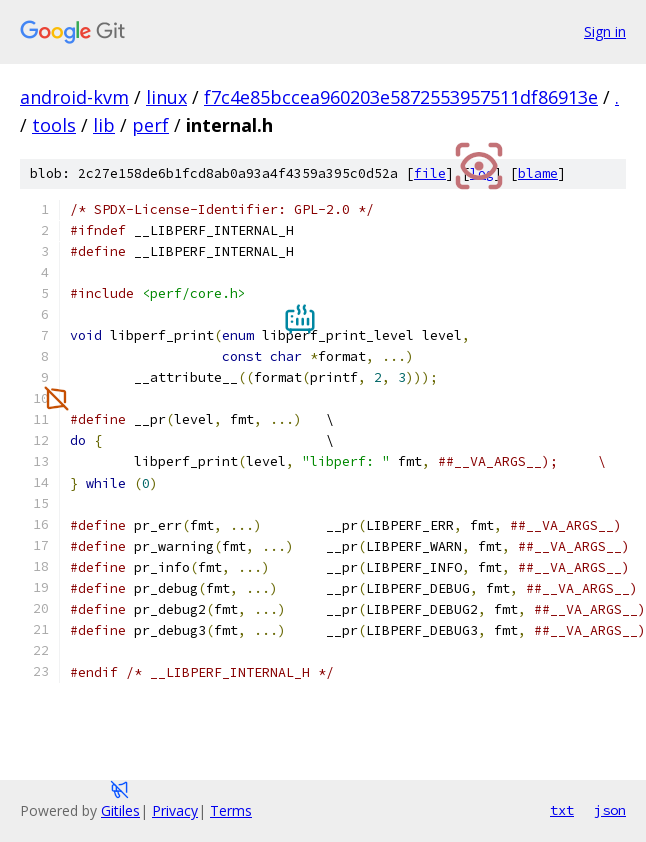  What do you see at coordinates (56, 398) in the screenshot?
I see `disable perspective view mode` at bounding box center [56, 398].